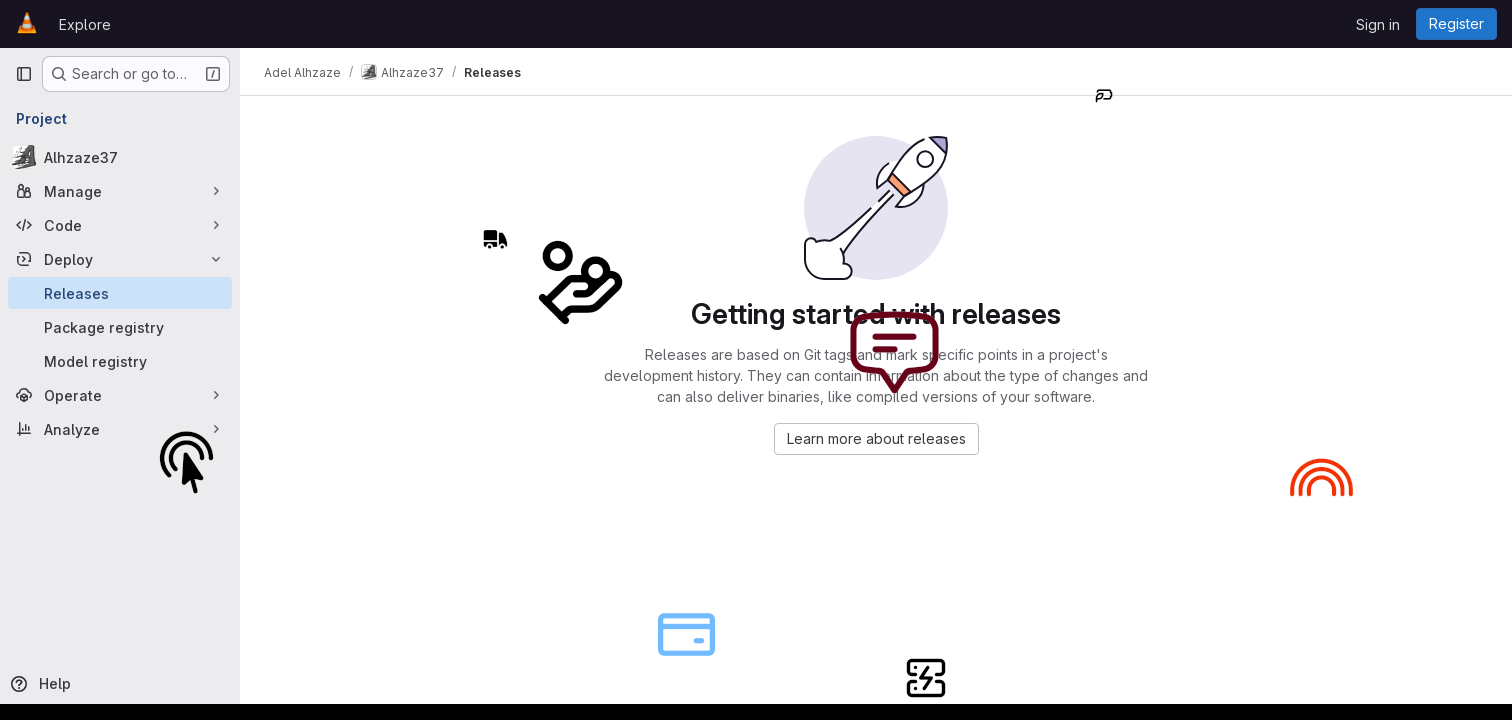 The image size is (1512, 720). What do you see at coordinates (926, 678) in the screenshot?
I see `indicates server failure or crash` at bounding box center [926, 678].